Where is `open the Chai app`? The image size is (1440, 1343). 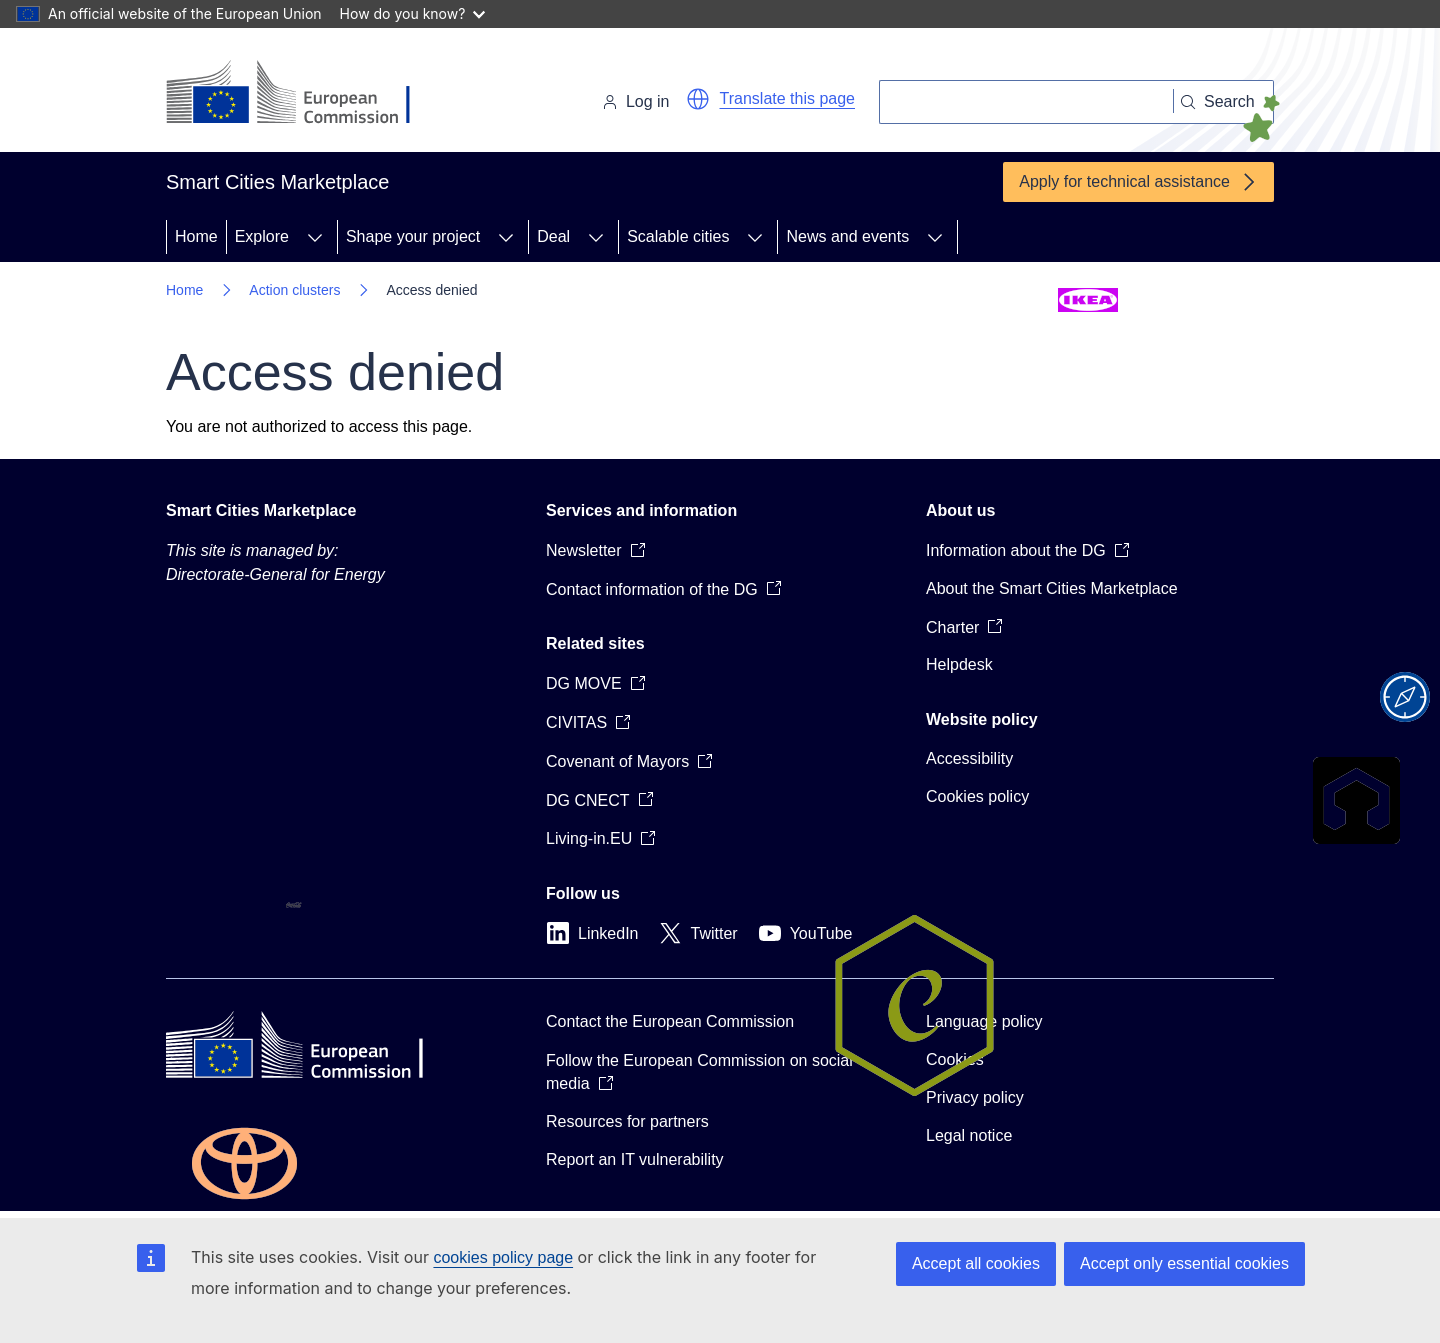 open the Chai app is located at coordinates (914, 1005).